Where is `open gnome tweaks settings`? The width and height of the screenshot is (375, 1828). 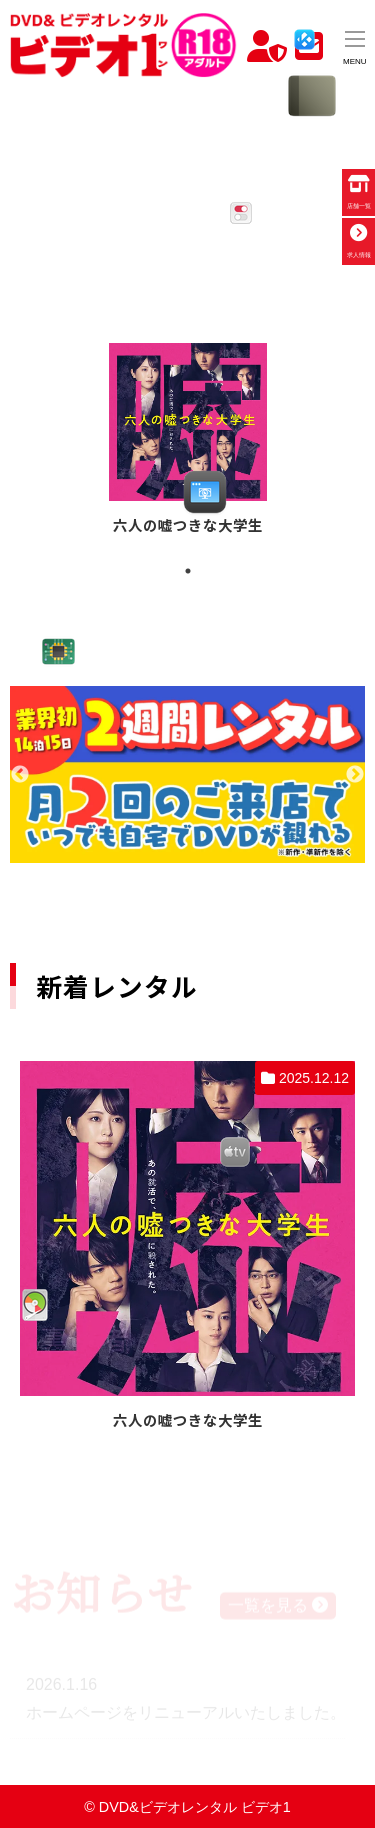
open gnome tweaks settings is located at coordinates (241, 213).